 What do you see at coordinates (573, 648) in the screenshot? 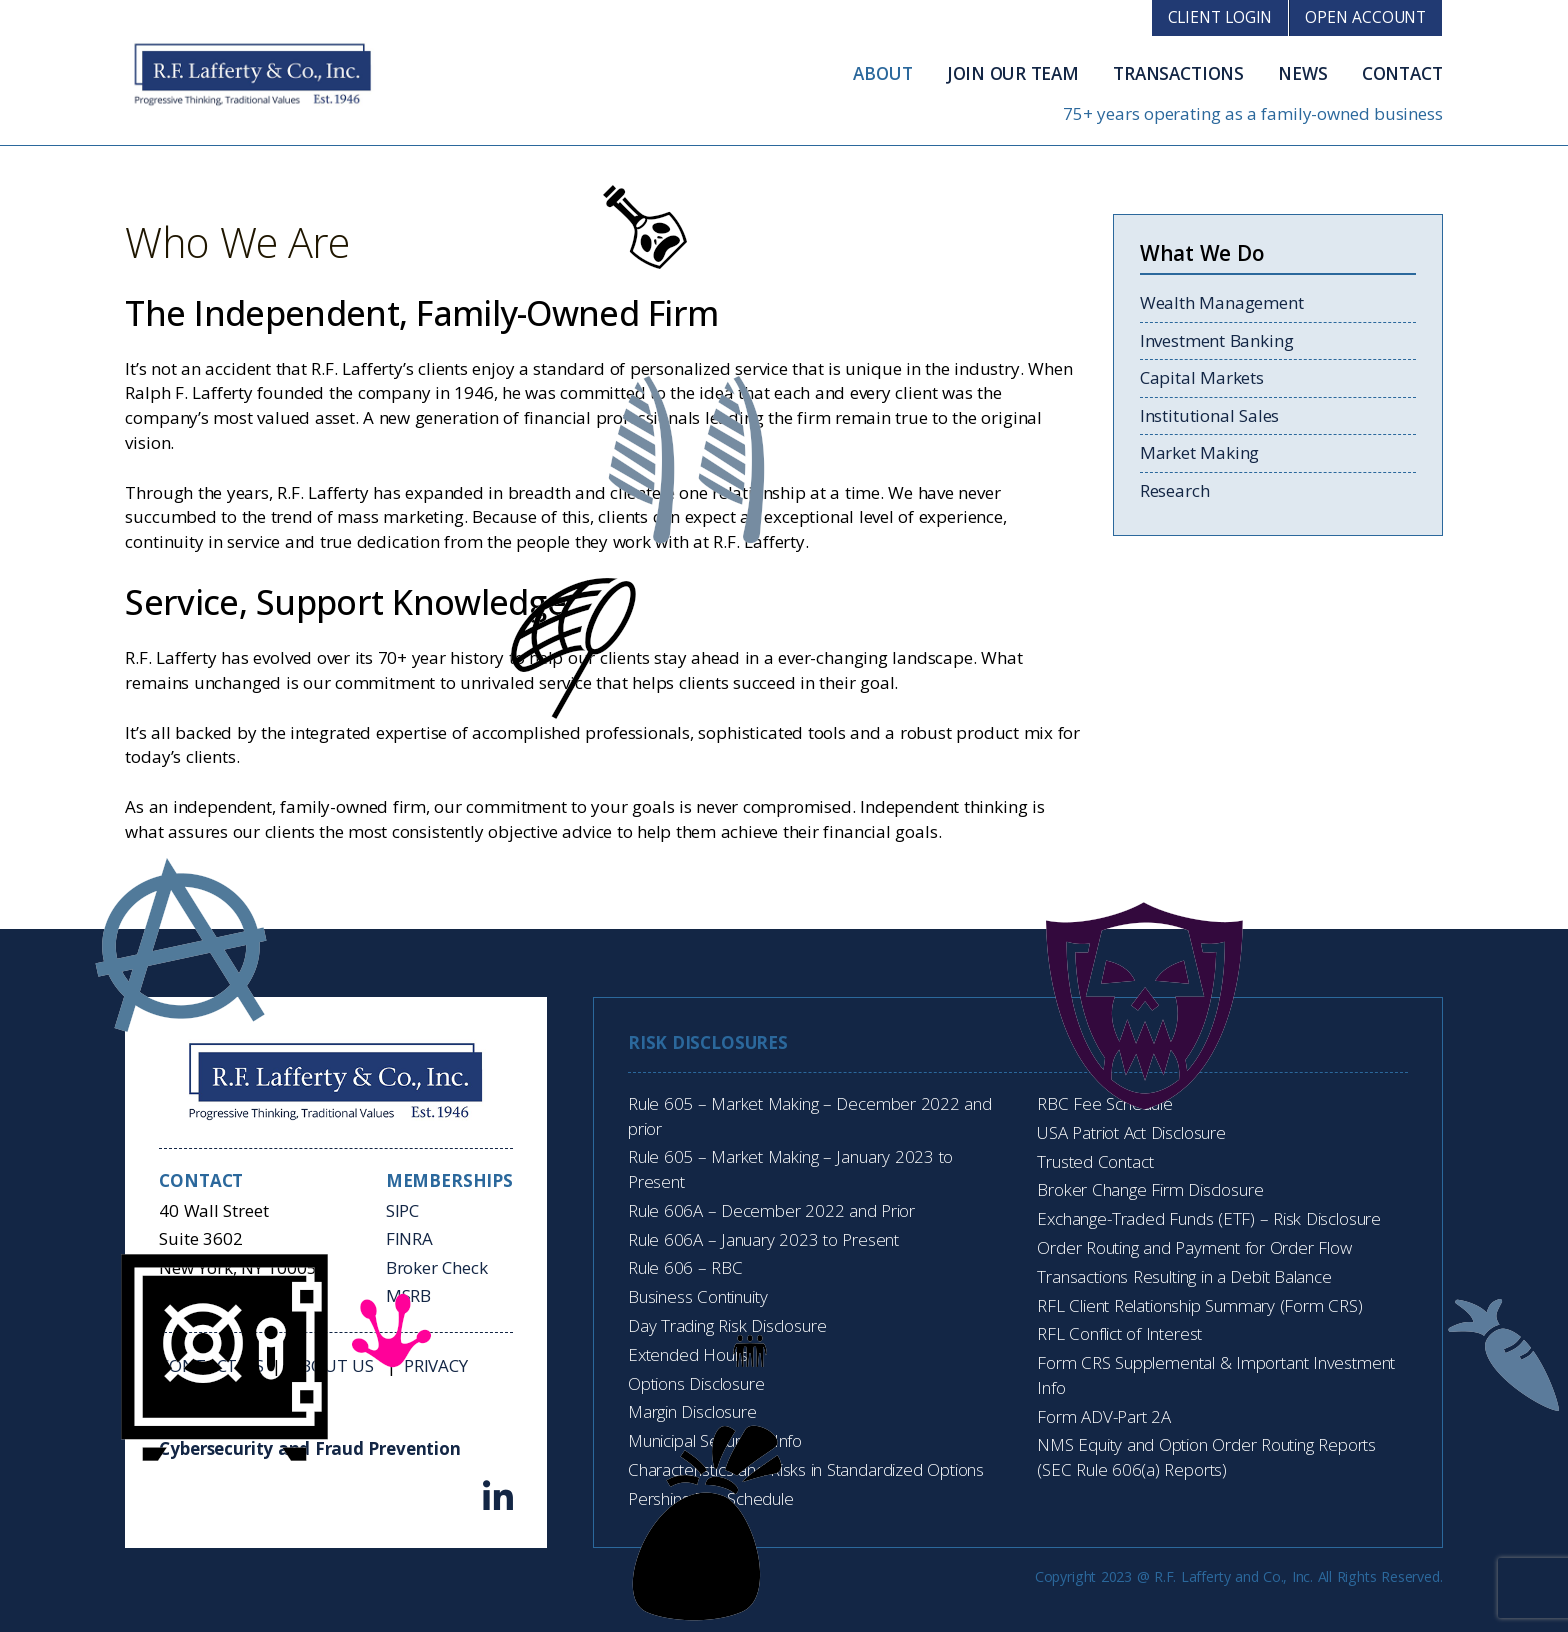
I see `catch bugs or insects in a game` at bounding box center [573, 648].